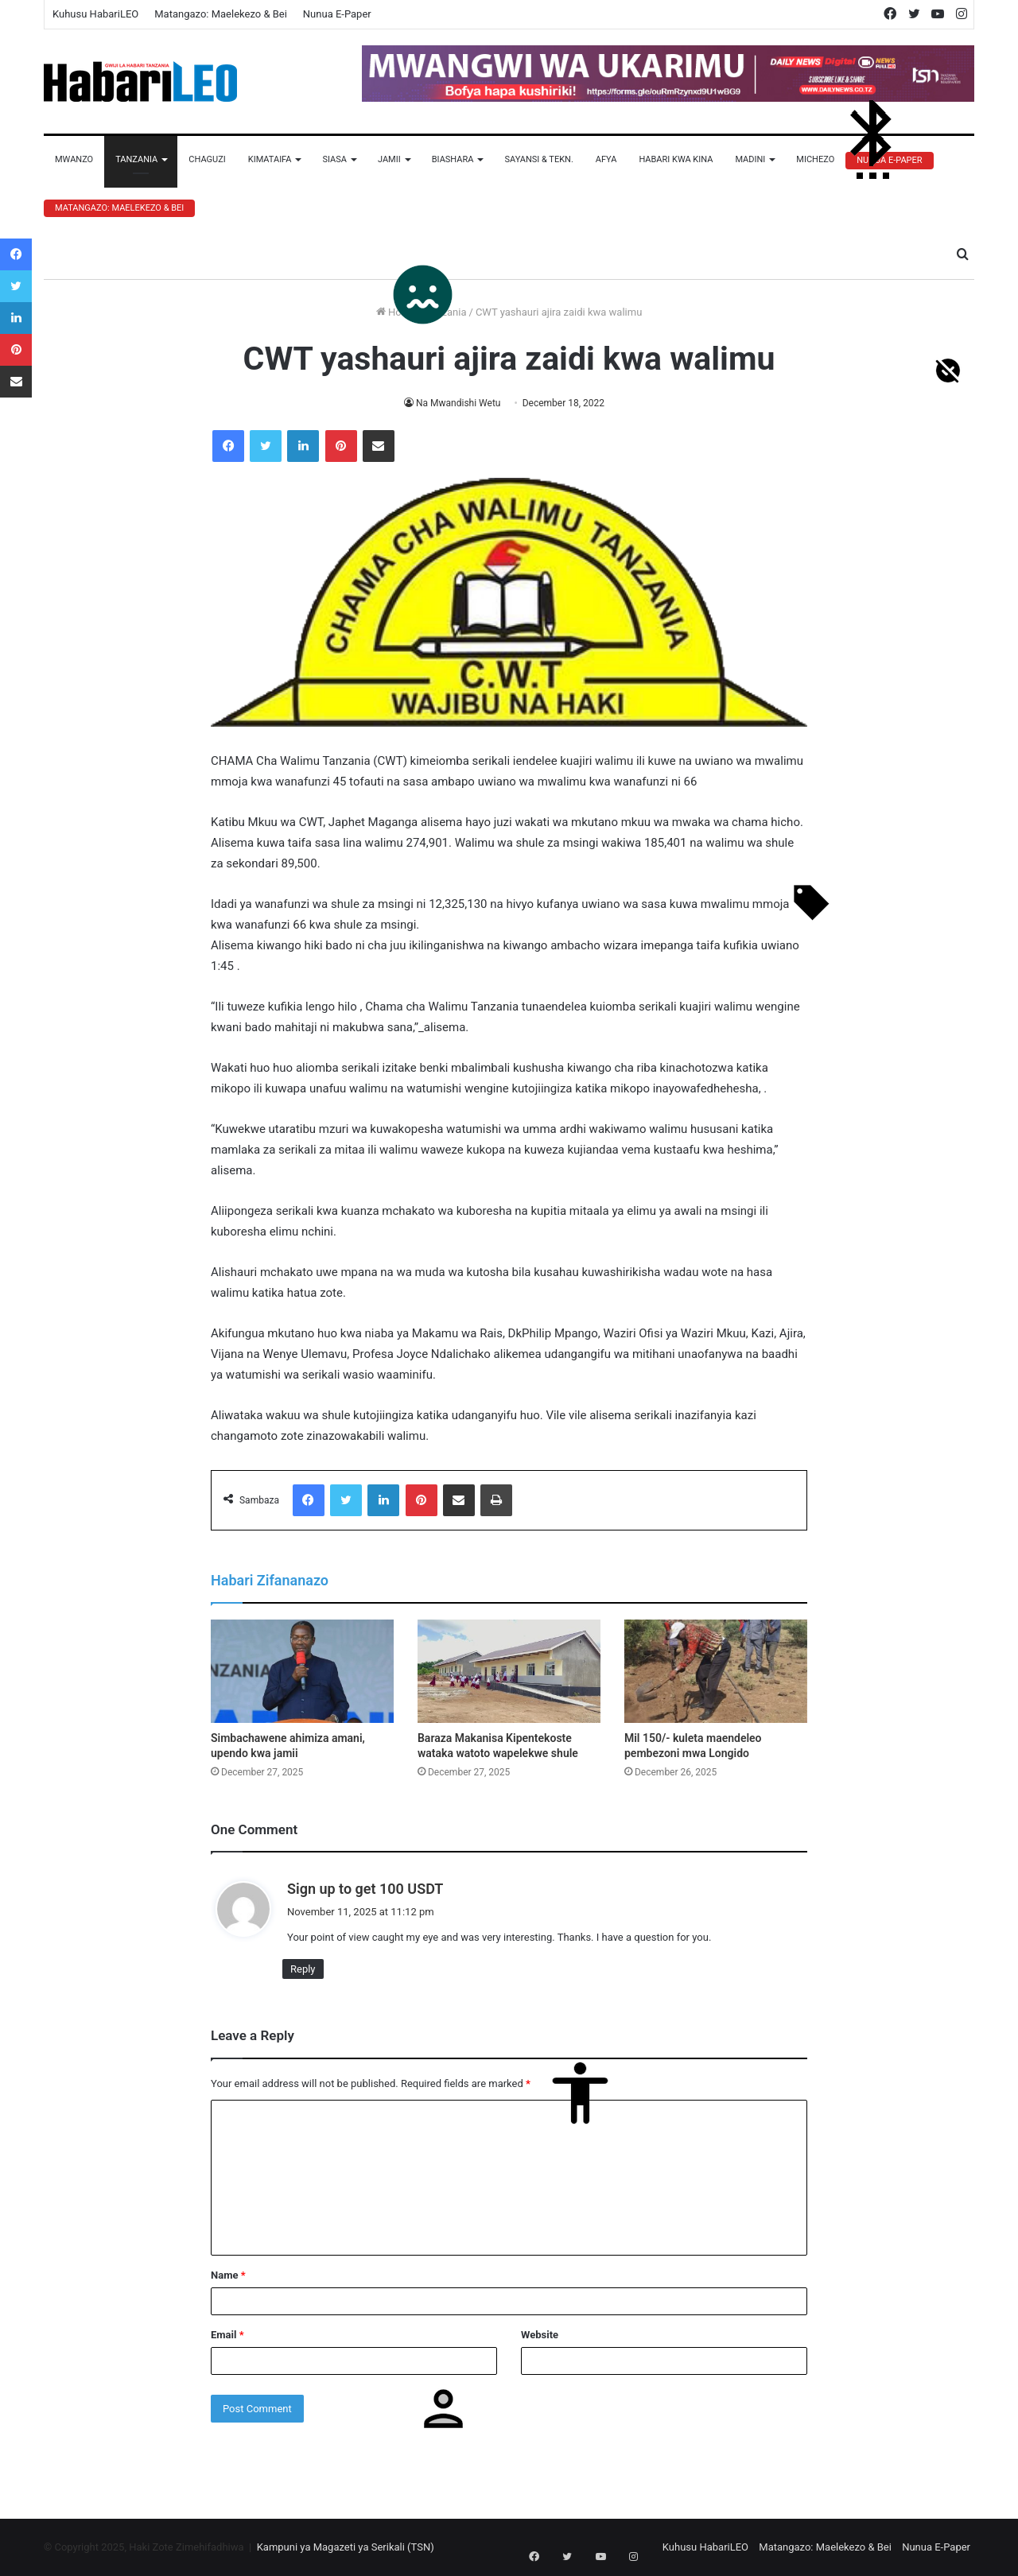 This screenshot has height=2576, width=1018. What do you see at coordinates (810, 902) in the screenshot?
I see `add or view tags for an item` at bounding box center [810, 902].